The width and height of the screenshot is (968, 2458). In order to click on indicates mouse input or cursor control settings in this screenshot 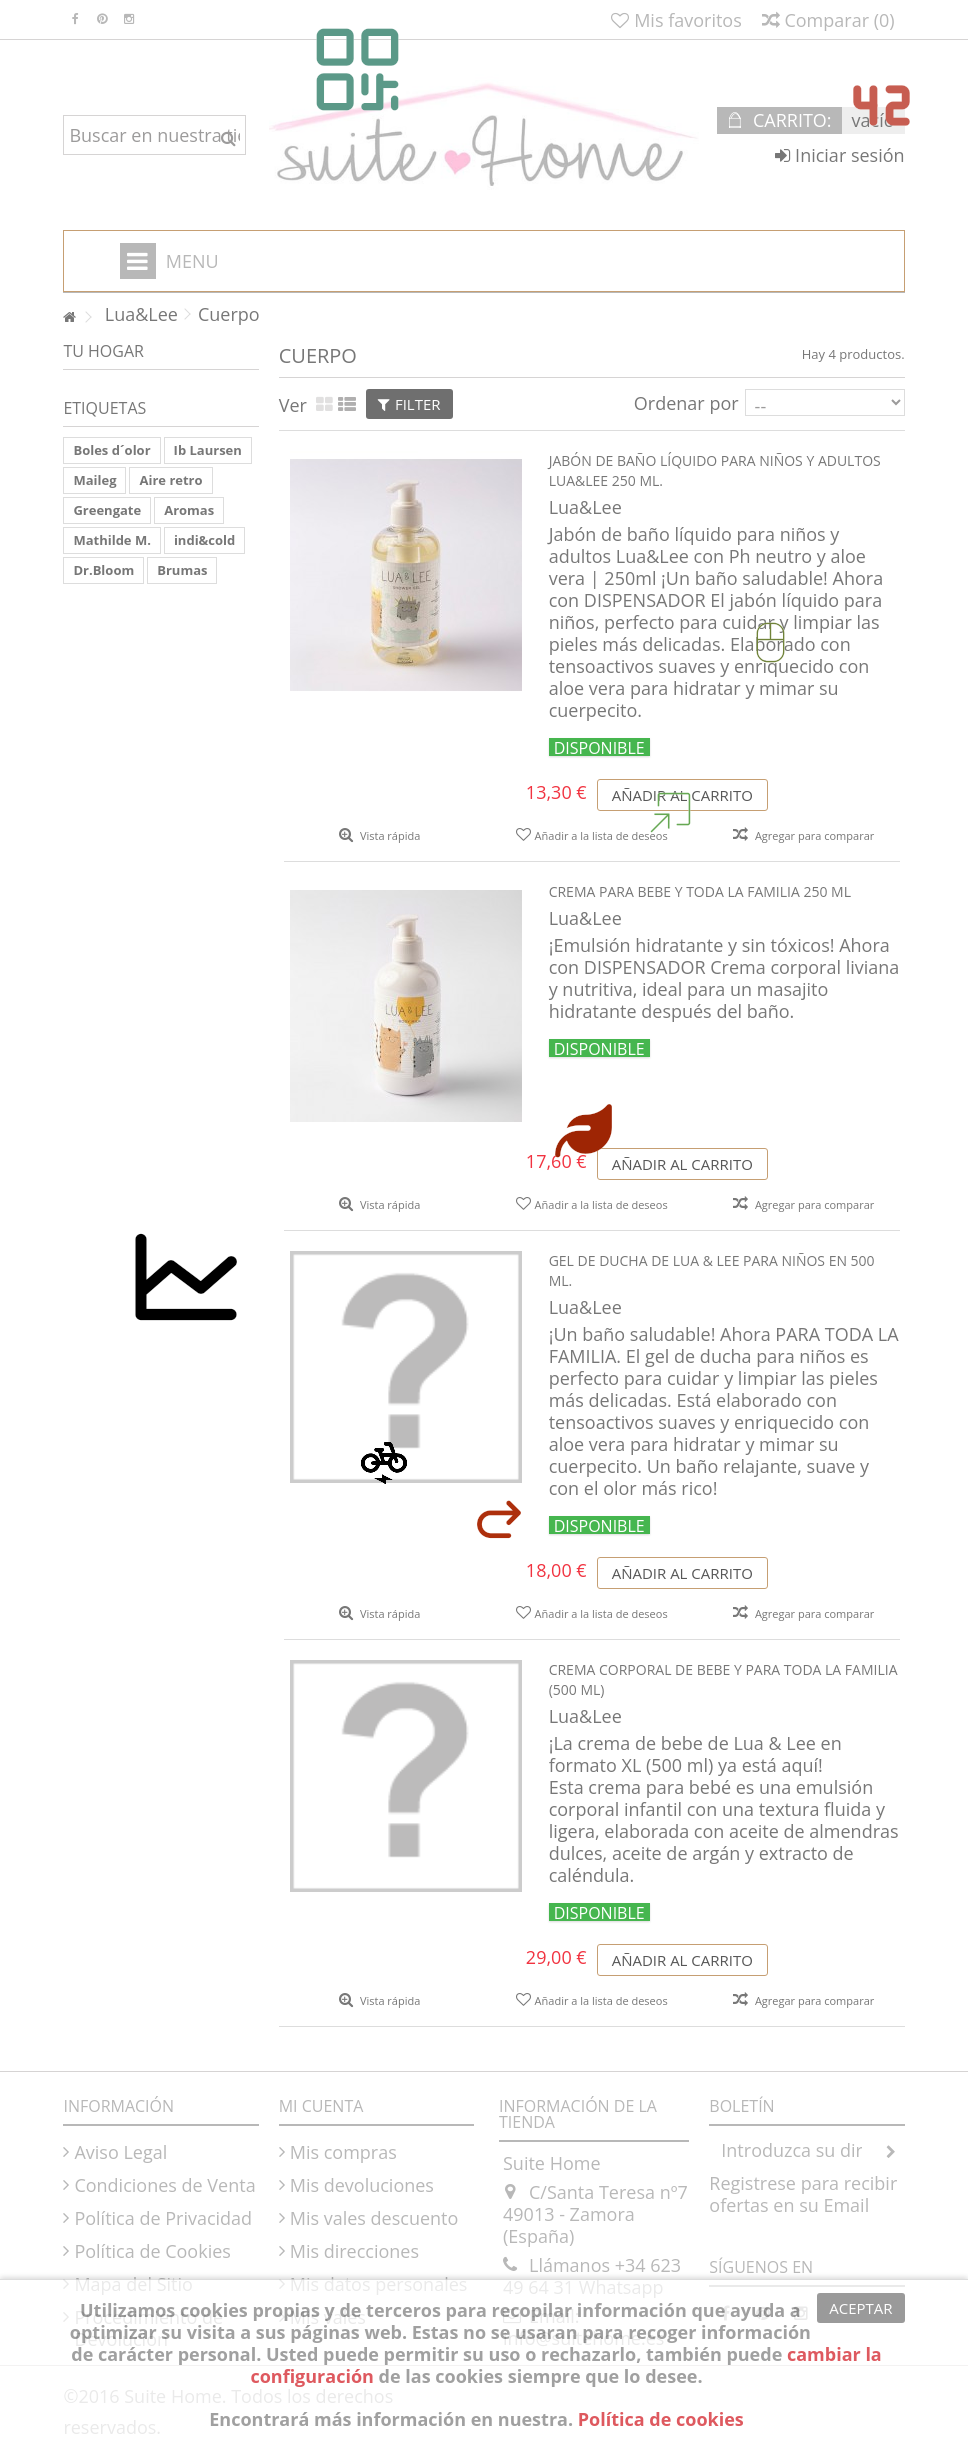, I will do `click(770, 642)`.